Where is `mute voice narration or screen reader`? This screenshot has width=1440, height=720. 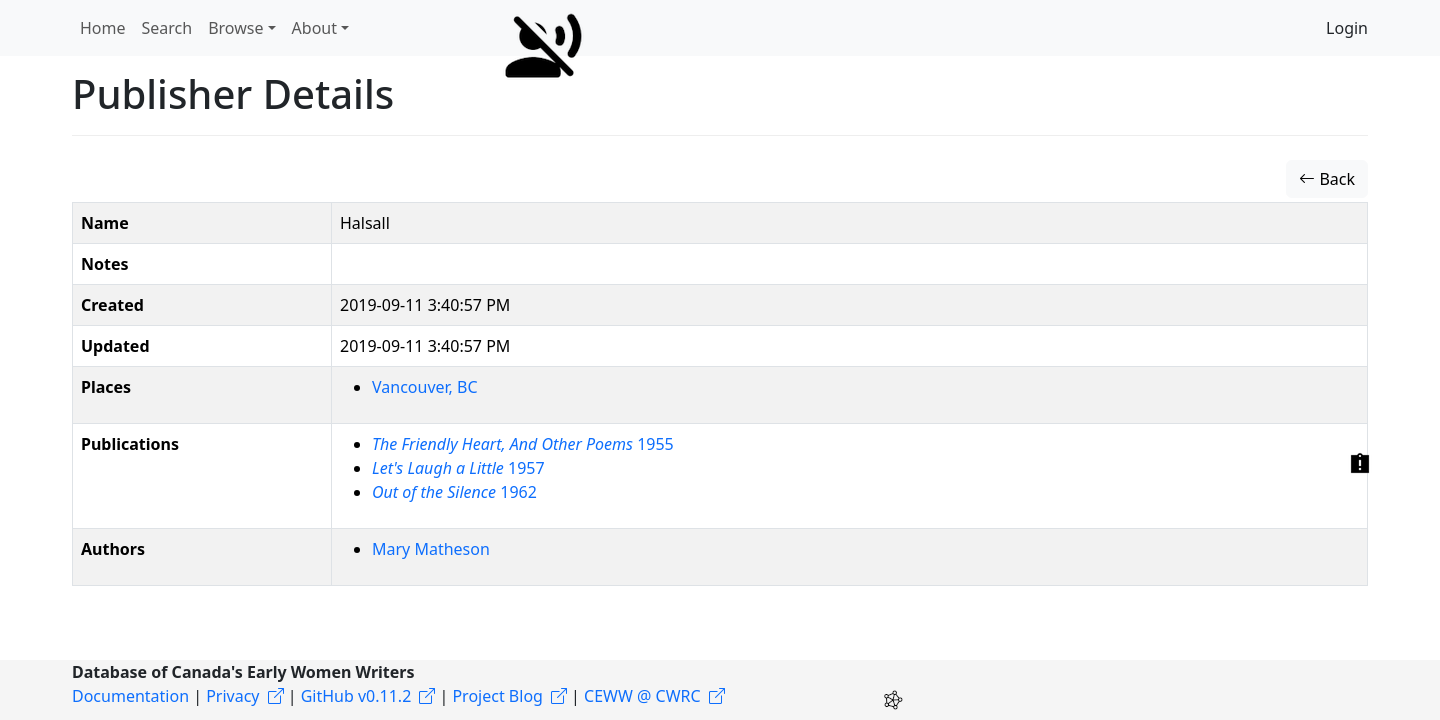
mute voice narration or screen reader is located at coordinates (543, 46).